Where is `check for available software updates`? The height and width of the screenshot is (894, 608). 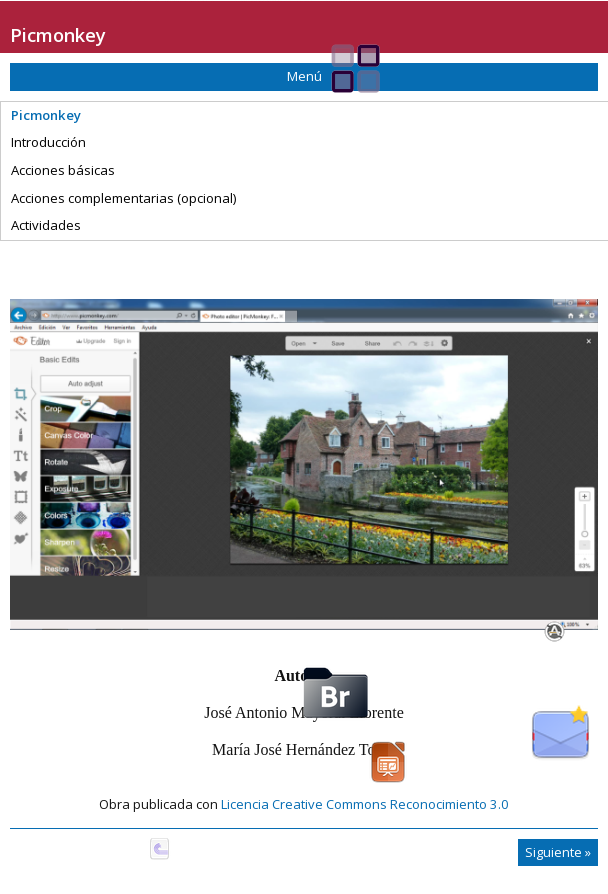
check for available software updates is located at coordinates (554, 631).